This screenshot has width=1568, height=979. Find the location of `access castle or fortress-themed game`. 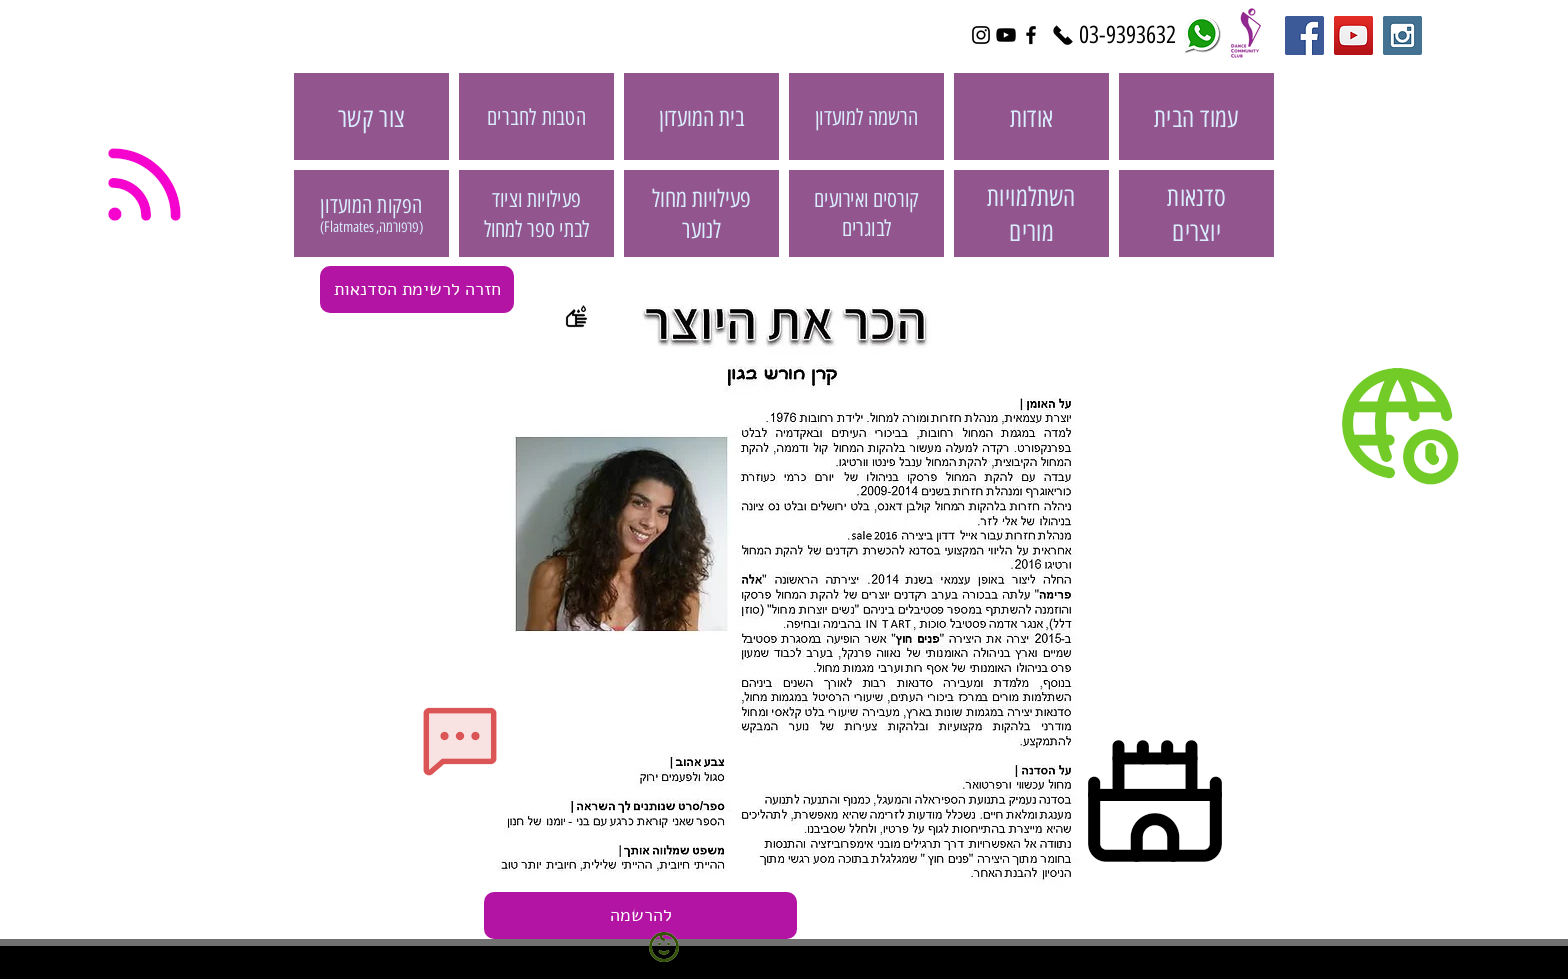

access castle or fortress-themed game is located at coordinates (1155, 801).